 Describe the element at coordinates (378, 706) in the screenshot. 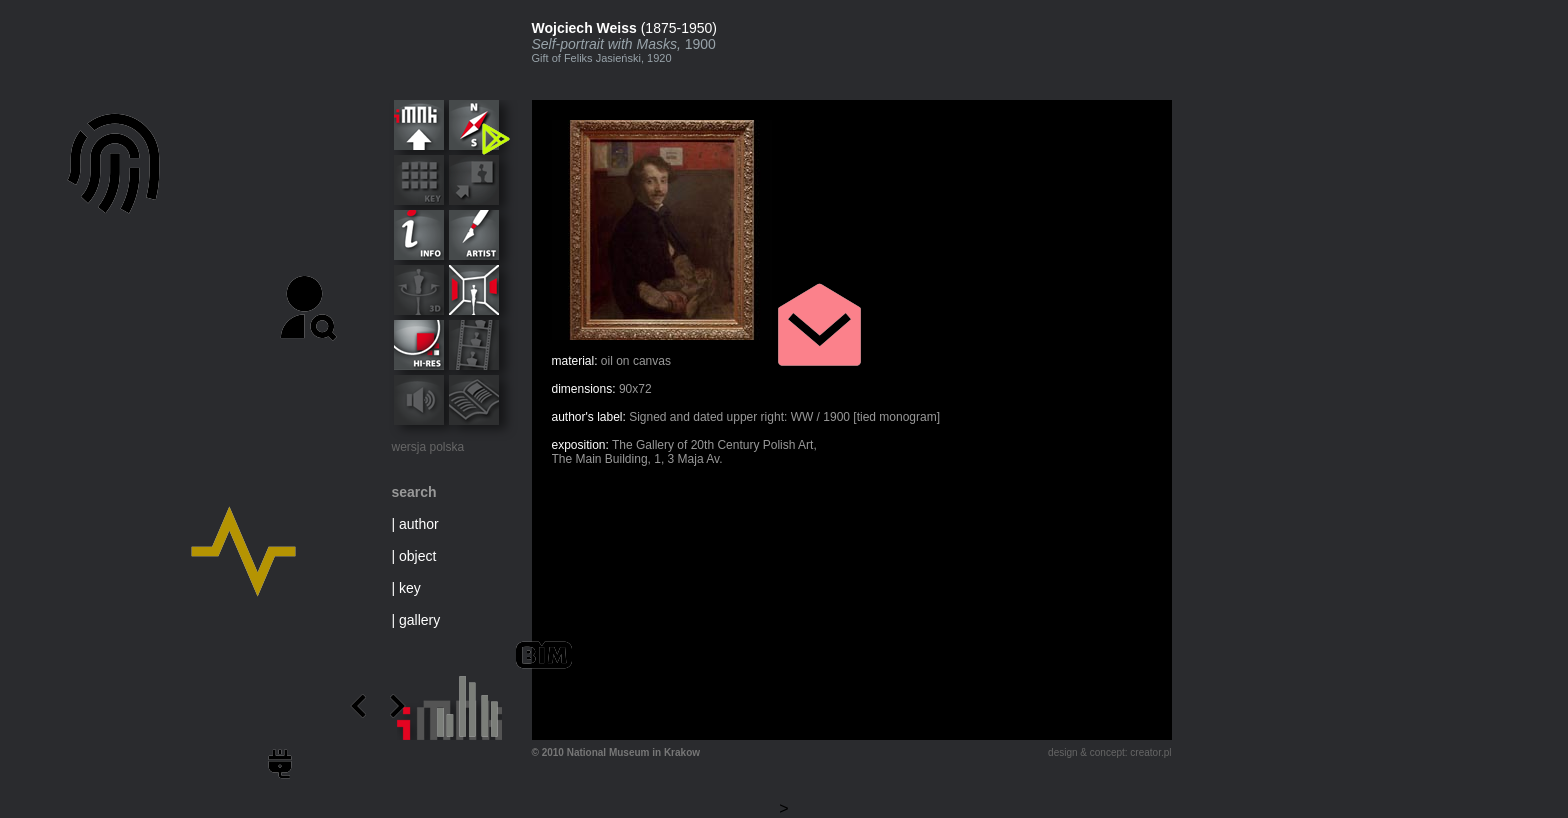

I see `toggle code view mode in editor` at that location.